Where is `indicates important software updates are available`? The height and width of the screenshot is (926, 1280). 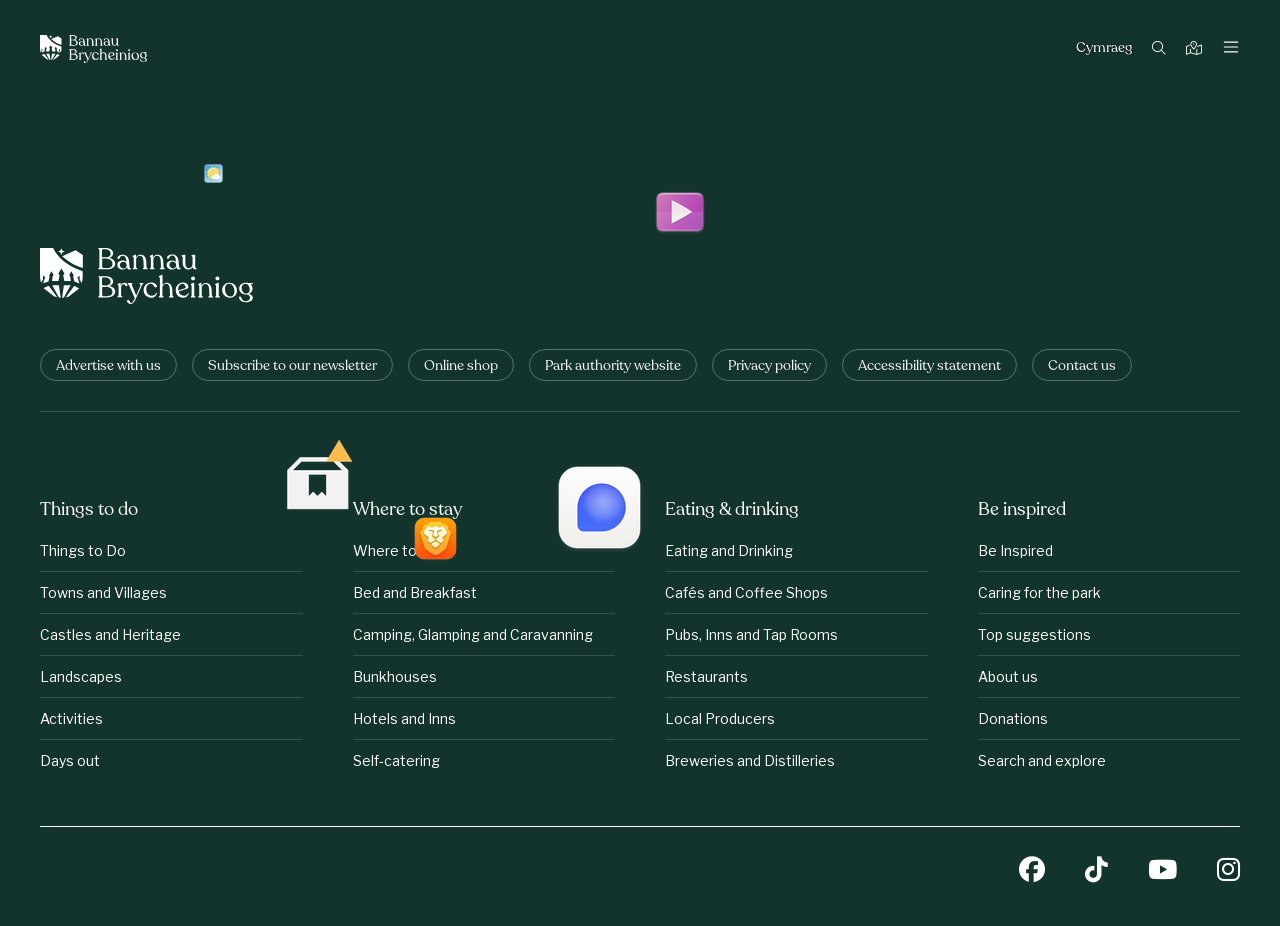
indicates important software updates are available is located at coordinates (317, 474).